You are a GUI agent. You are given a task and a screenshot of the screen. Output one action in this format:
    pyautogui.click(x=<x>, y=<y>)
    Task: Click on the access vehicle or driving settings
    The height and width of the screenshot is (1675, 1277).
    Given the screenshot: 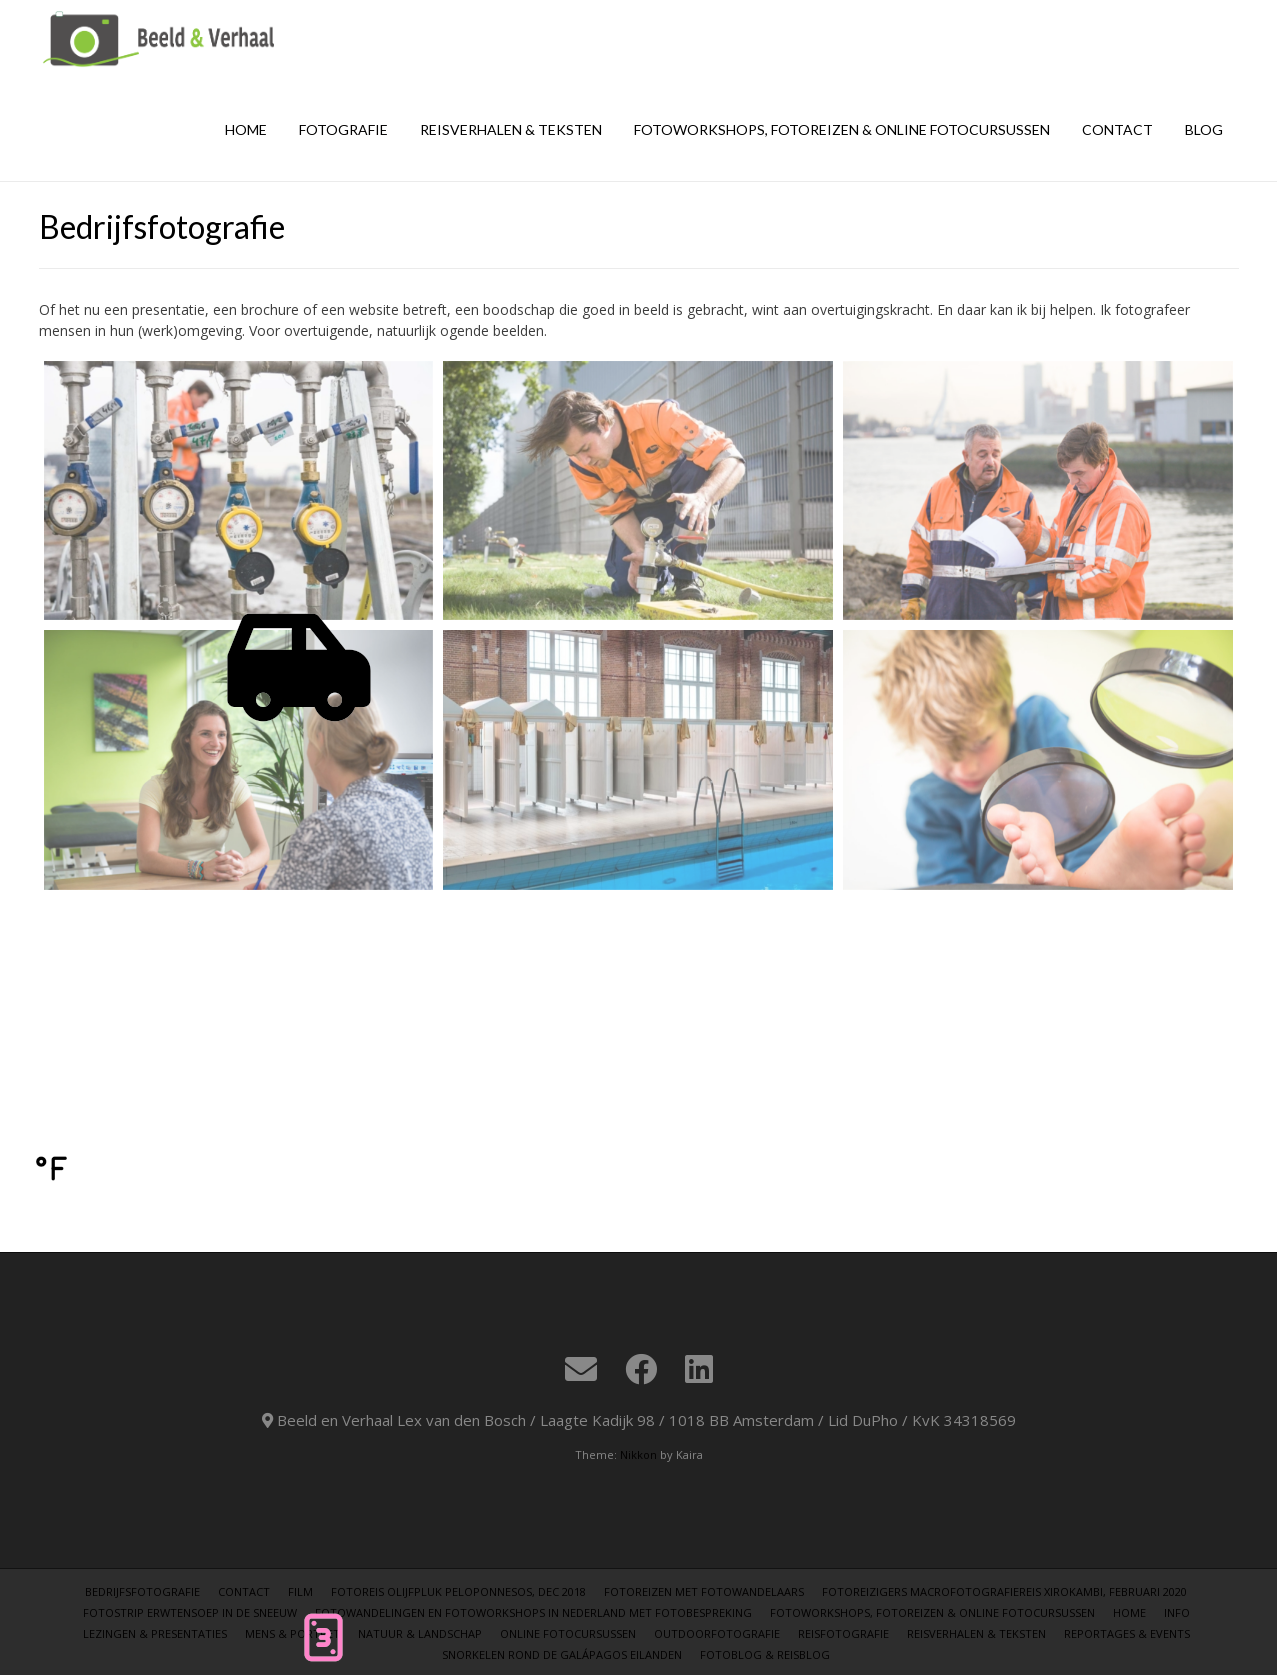 What is the action you would take?
    pyautogui.click(x=299, y=664)
    